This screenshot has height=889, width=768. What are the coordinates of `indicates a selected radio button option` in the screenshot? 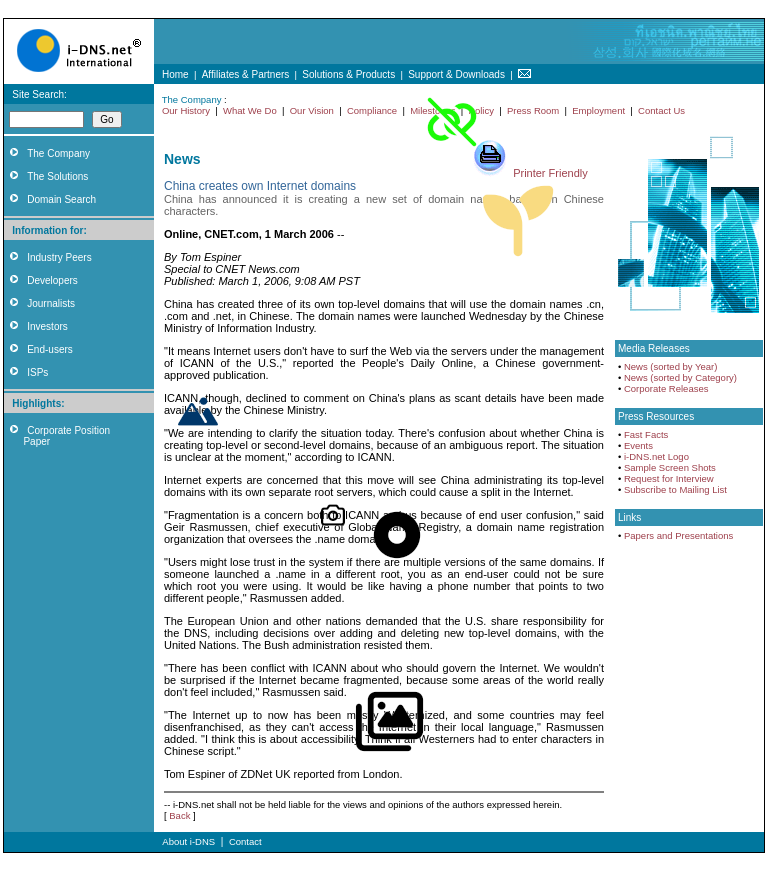 It's located at (397, 535).